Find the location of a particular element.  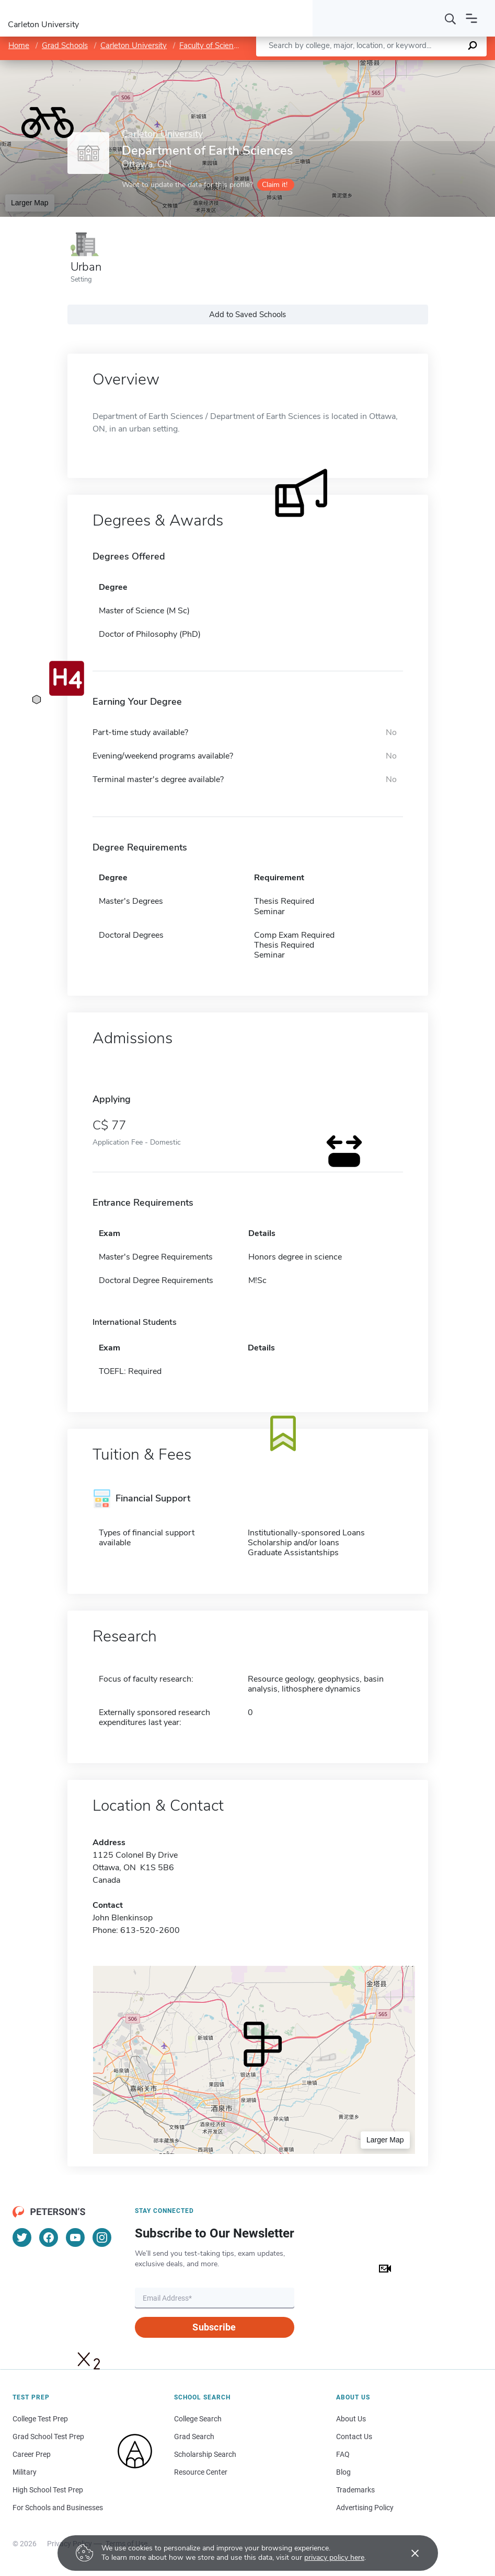

open replit coding environment is located at coordinates (259, 2044).